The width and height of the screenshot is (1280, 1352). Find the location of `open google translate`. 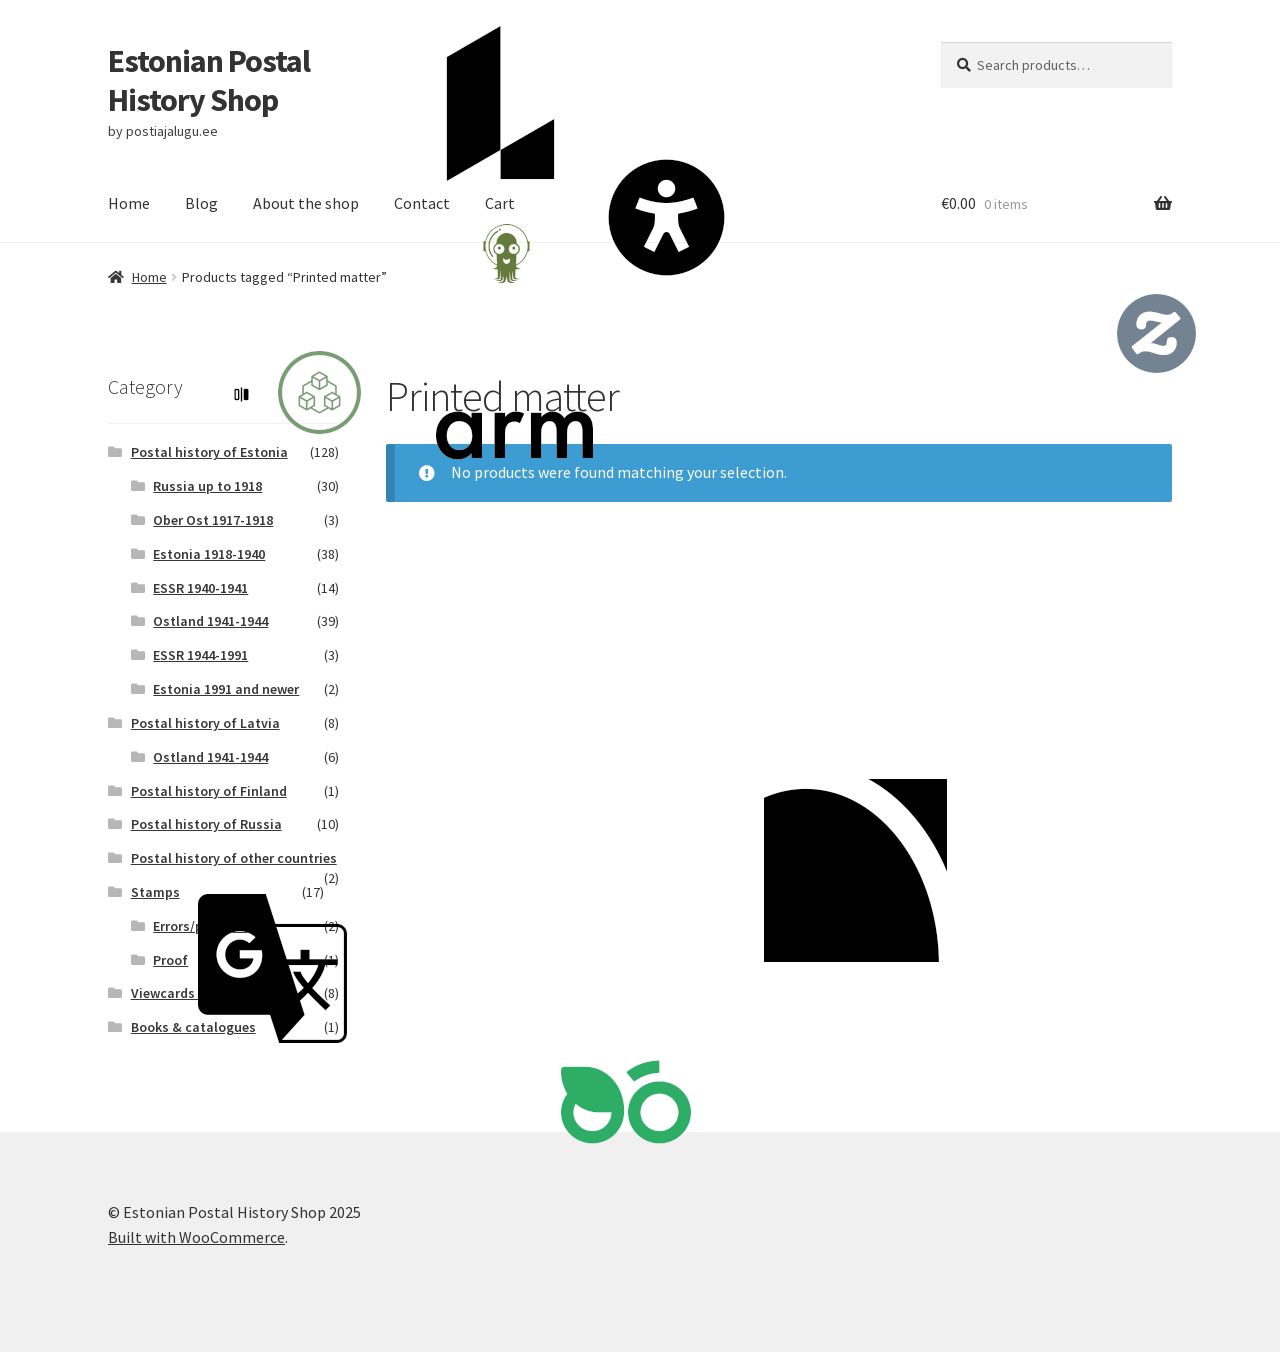

open google translate is located at coordinates (272, 968).